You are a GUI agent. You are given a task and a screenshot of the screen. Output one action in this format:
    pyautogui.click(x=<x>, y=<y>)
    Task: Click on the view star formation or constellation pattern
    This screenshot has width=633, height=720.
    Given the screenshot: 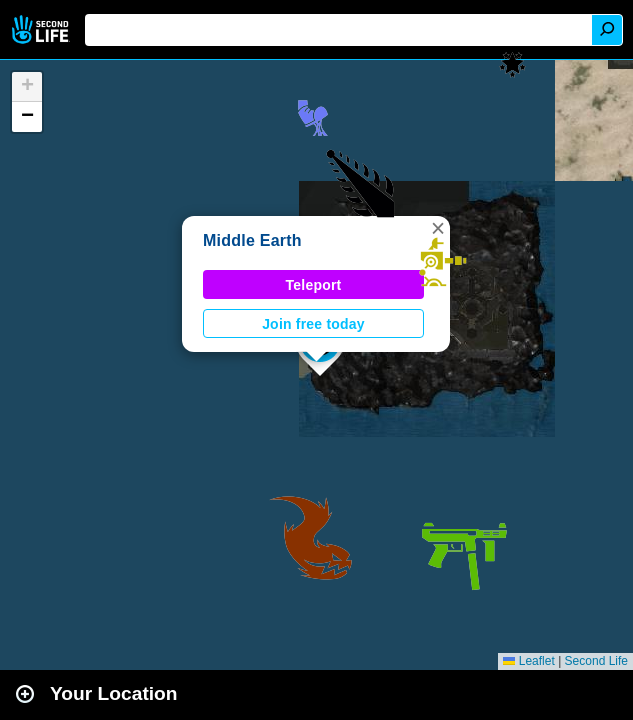 What is the action you would take?
    pyautogui.click(x=512, y=64)
    